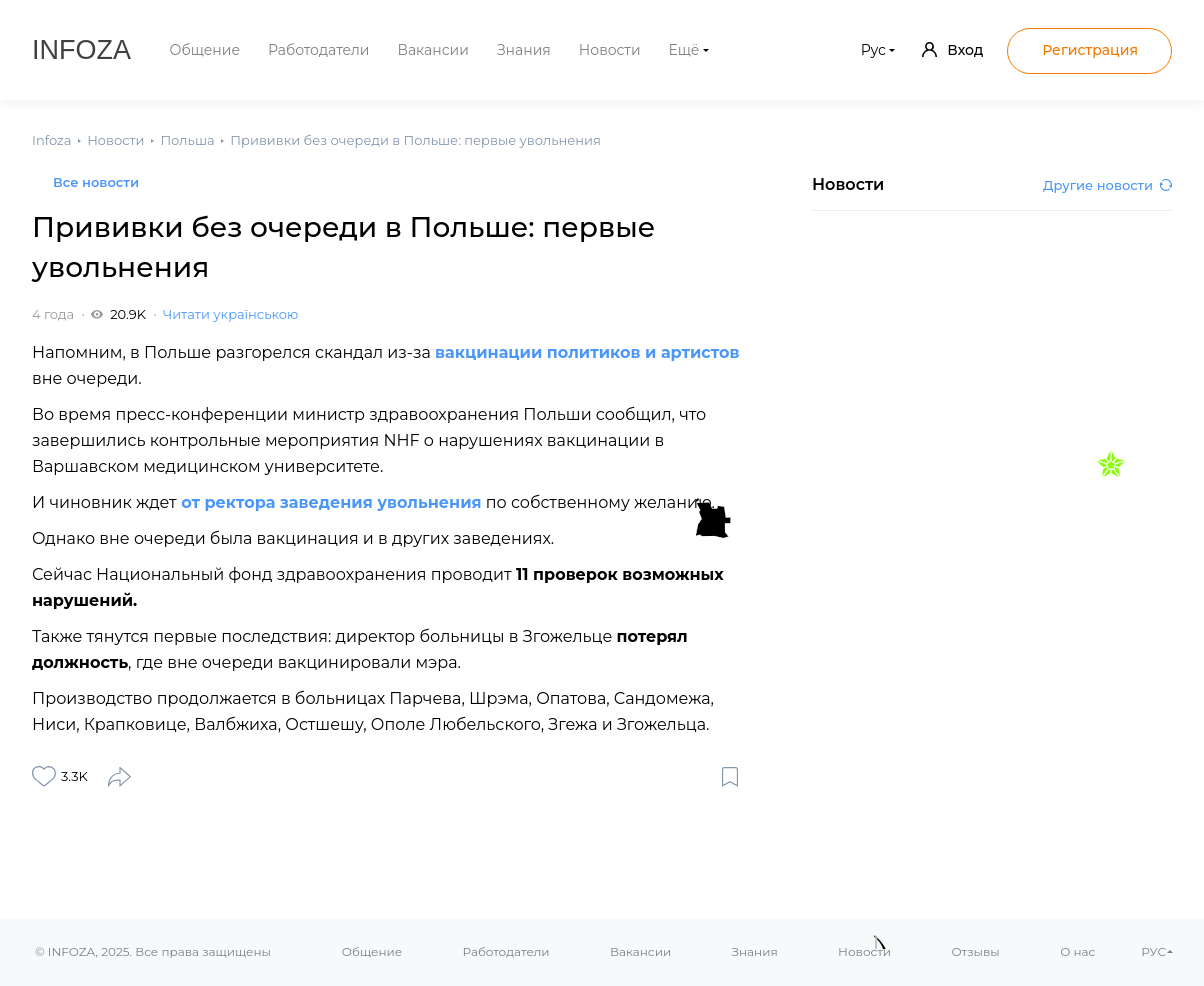 The width and height of the screenshot is (1204, 986). What do you see at coordinates (713, 518) in the screenshot?
I see `select Angola as your country or region` at bounding box center [713, 518].